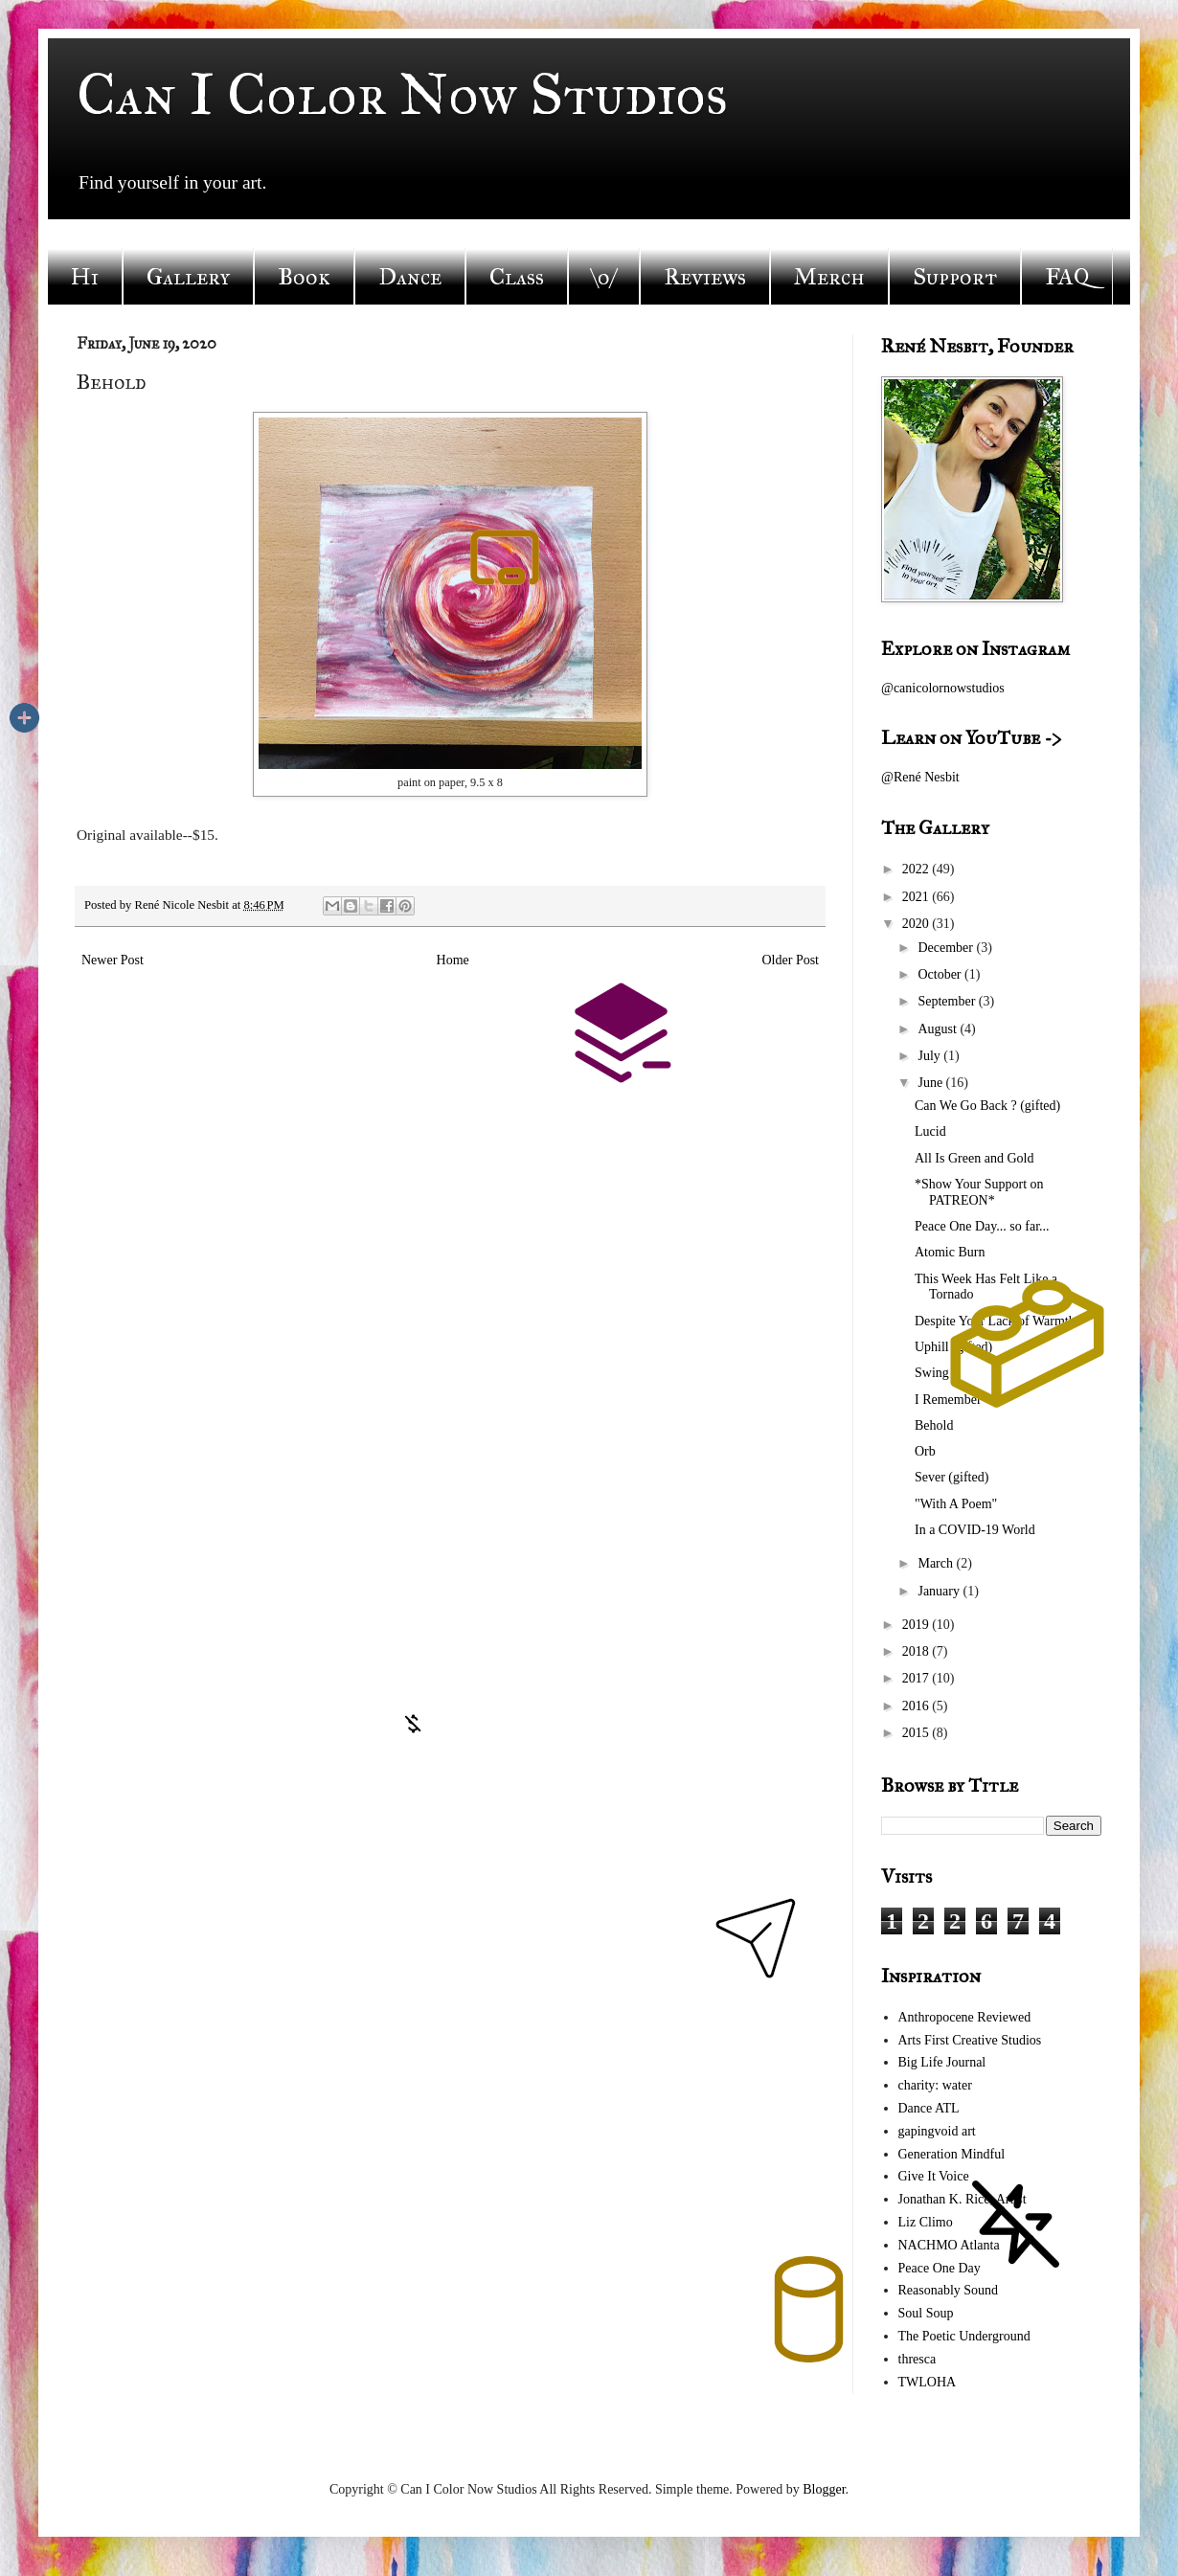  I want to click on send a message, so click(759, 1935).